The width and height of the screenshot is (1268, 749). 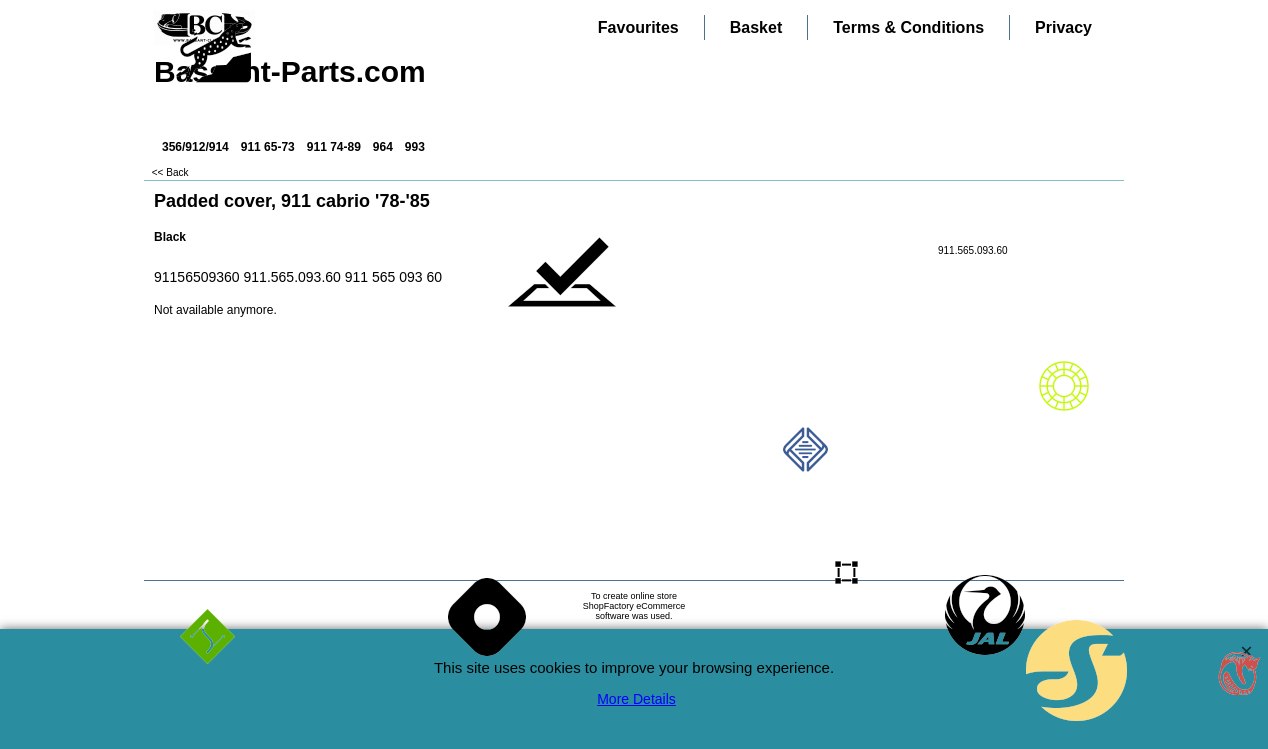 What do you see at coordinates (487, 617) in the screenshot?
I see `open Hashnode blogging platform` at bounding box center [487, 617].